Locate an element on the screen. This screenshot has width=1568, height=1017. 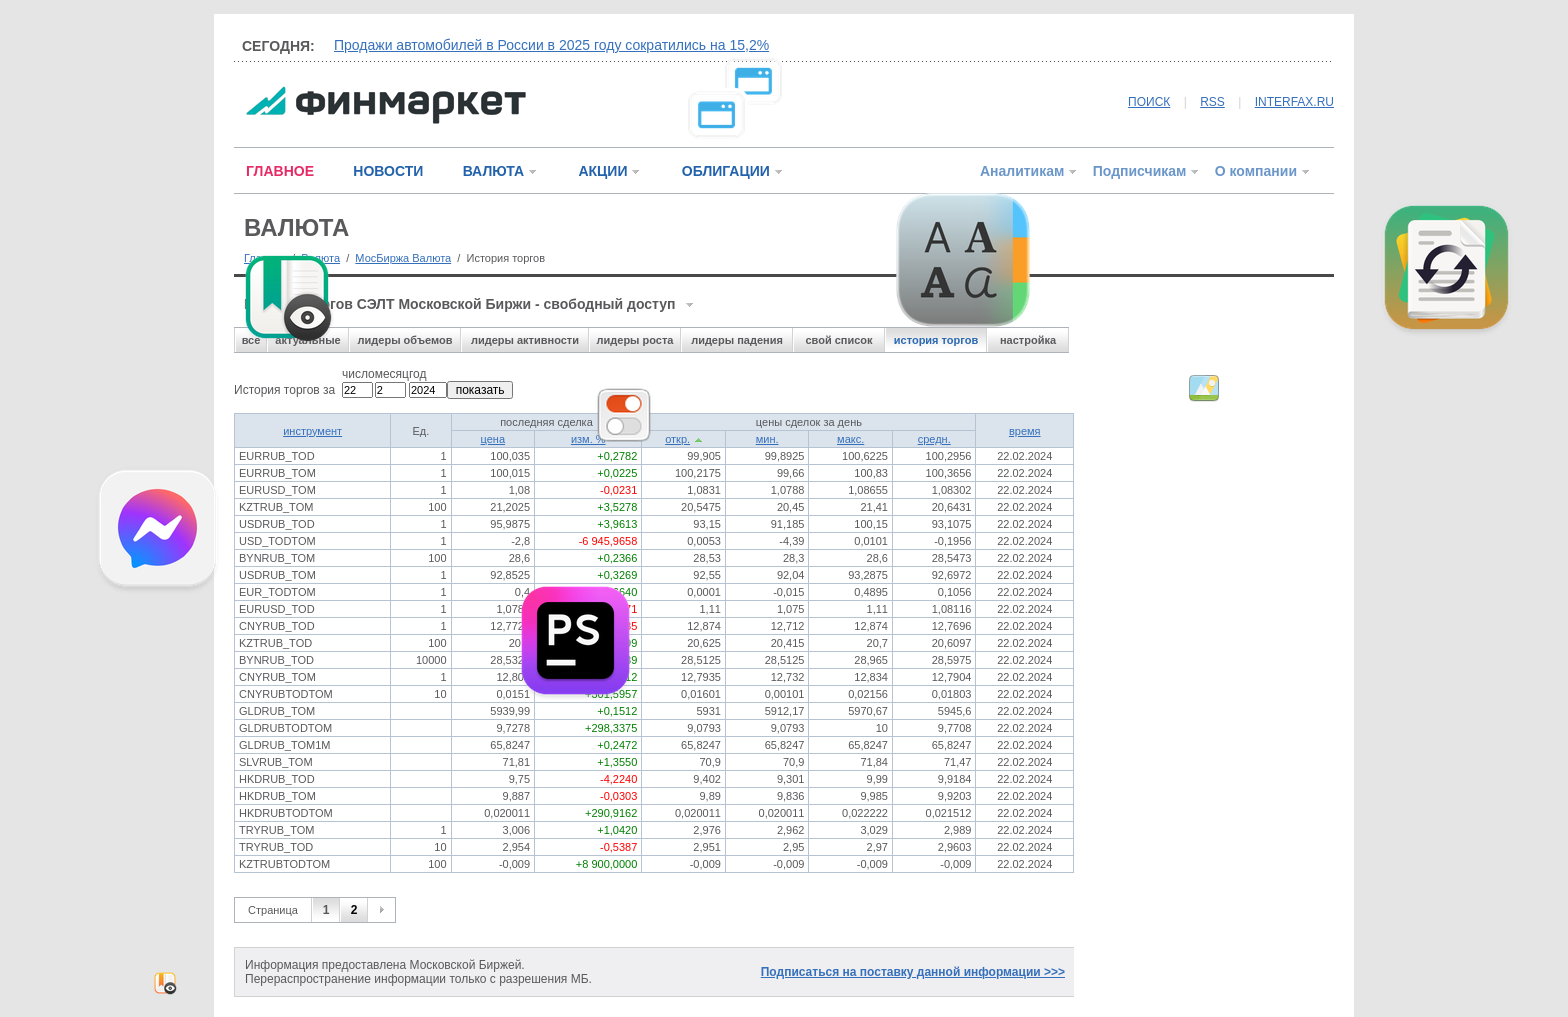
open system tweaks or settings customization is located at coordinates (624, 415).